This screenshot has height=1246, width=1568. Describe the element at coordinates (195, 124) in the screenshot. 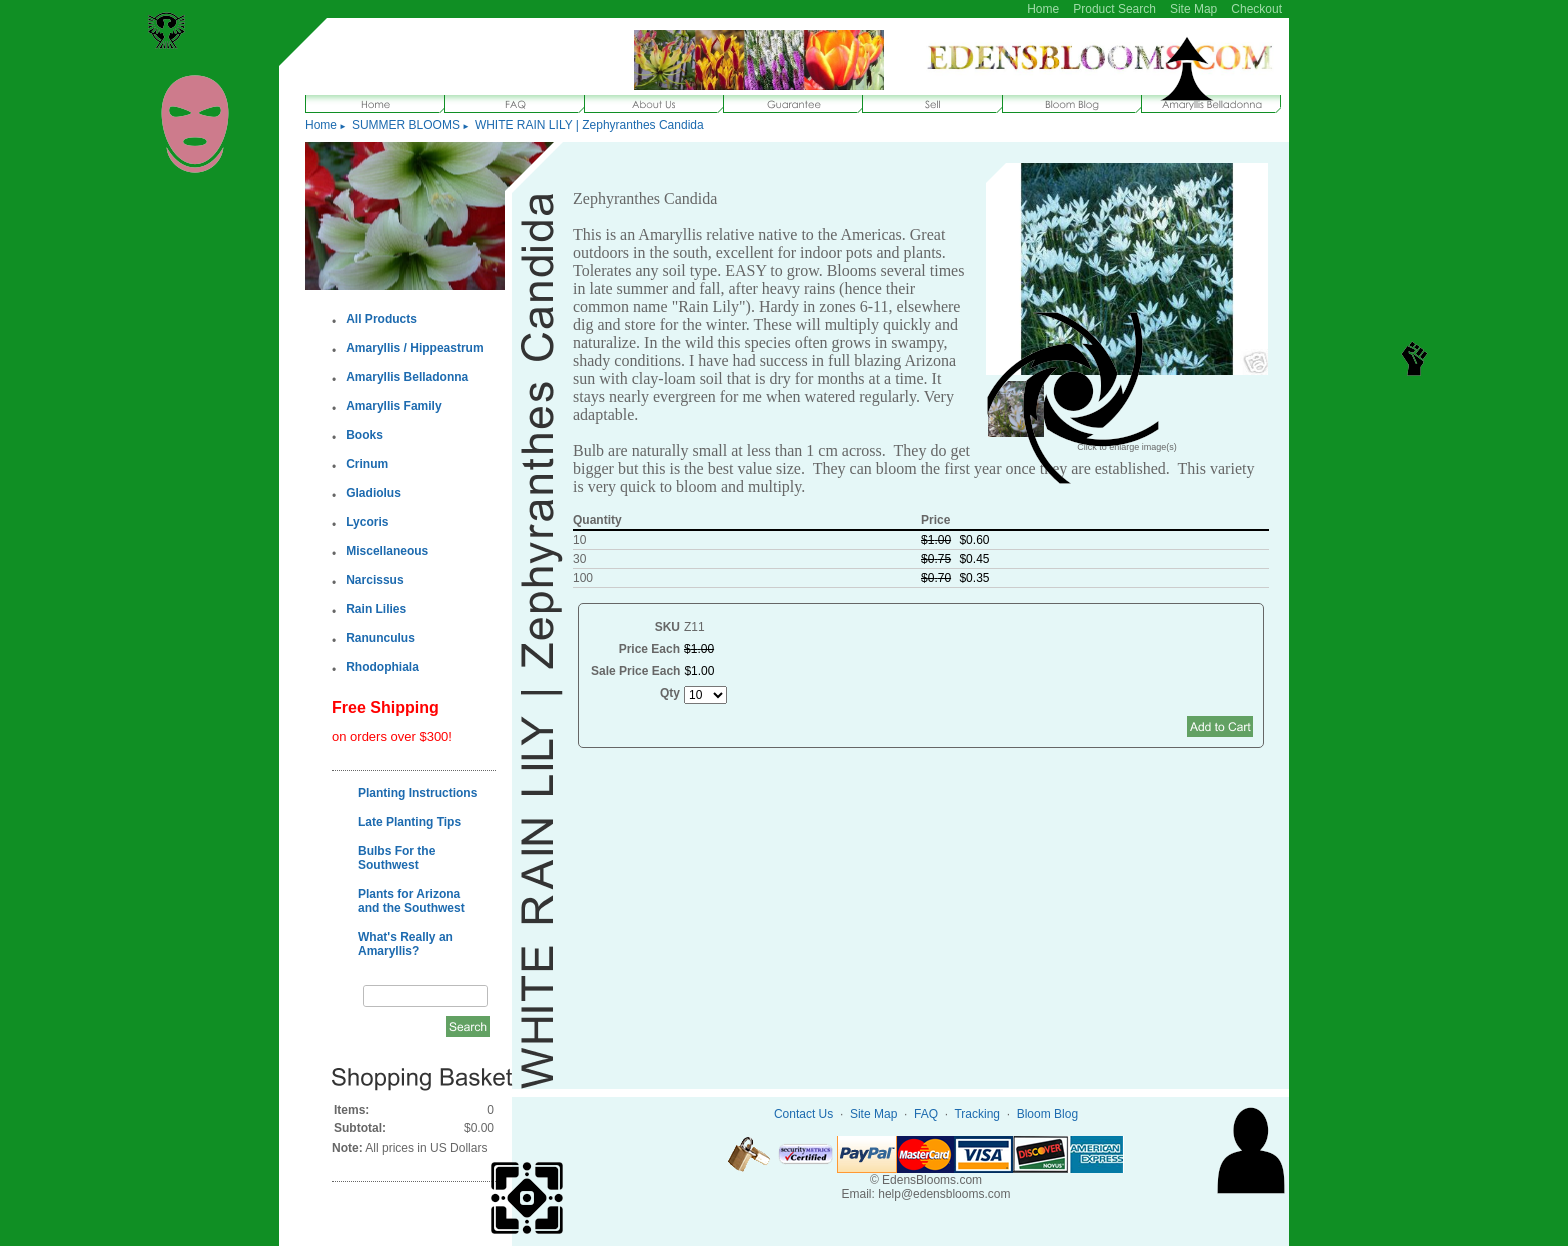

I see `select balaclava or ski mask headgear` at that location.